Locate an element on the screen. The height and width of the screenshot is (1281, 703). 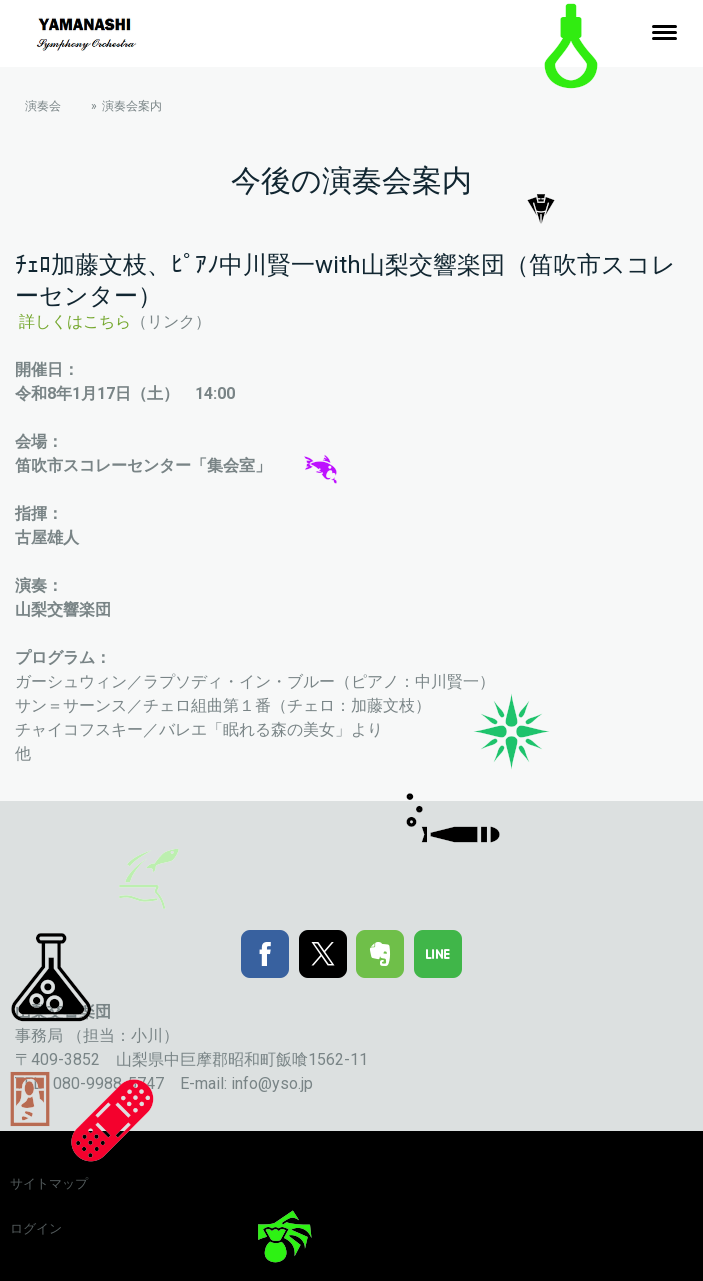
view artwork or gallery is located at coordinates (30, 1099).